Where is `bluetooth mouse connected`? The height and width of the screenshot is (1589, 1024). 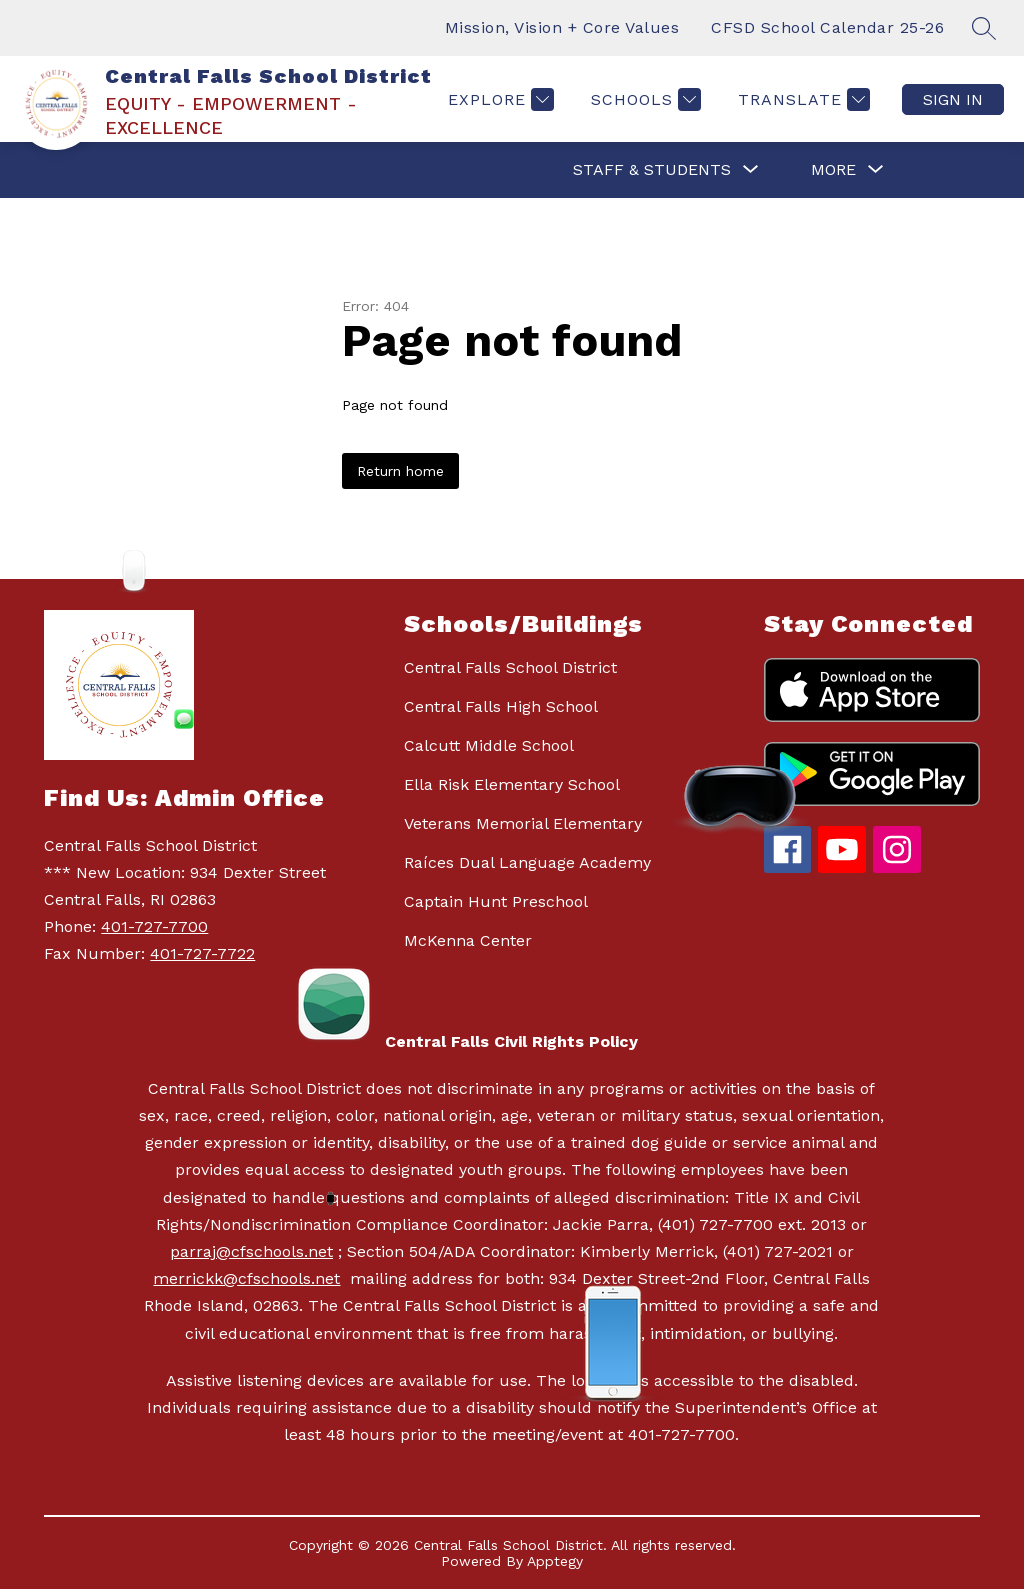 bluetooth mouse connected is located at coordinates (134, 572).